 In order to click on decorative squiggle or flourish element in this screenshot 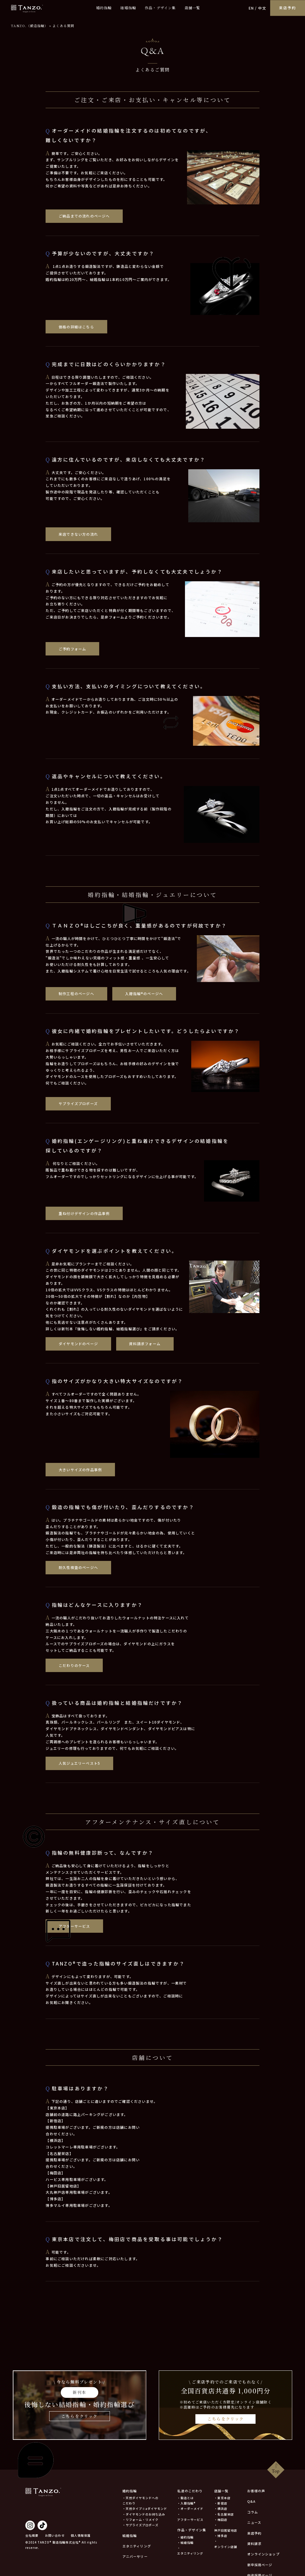, I will do `click(226, 621)`.